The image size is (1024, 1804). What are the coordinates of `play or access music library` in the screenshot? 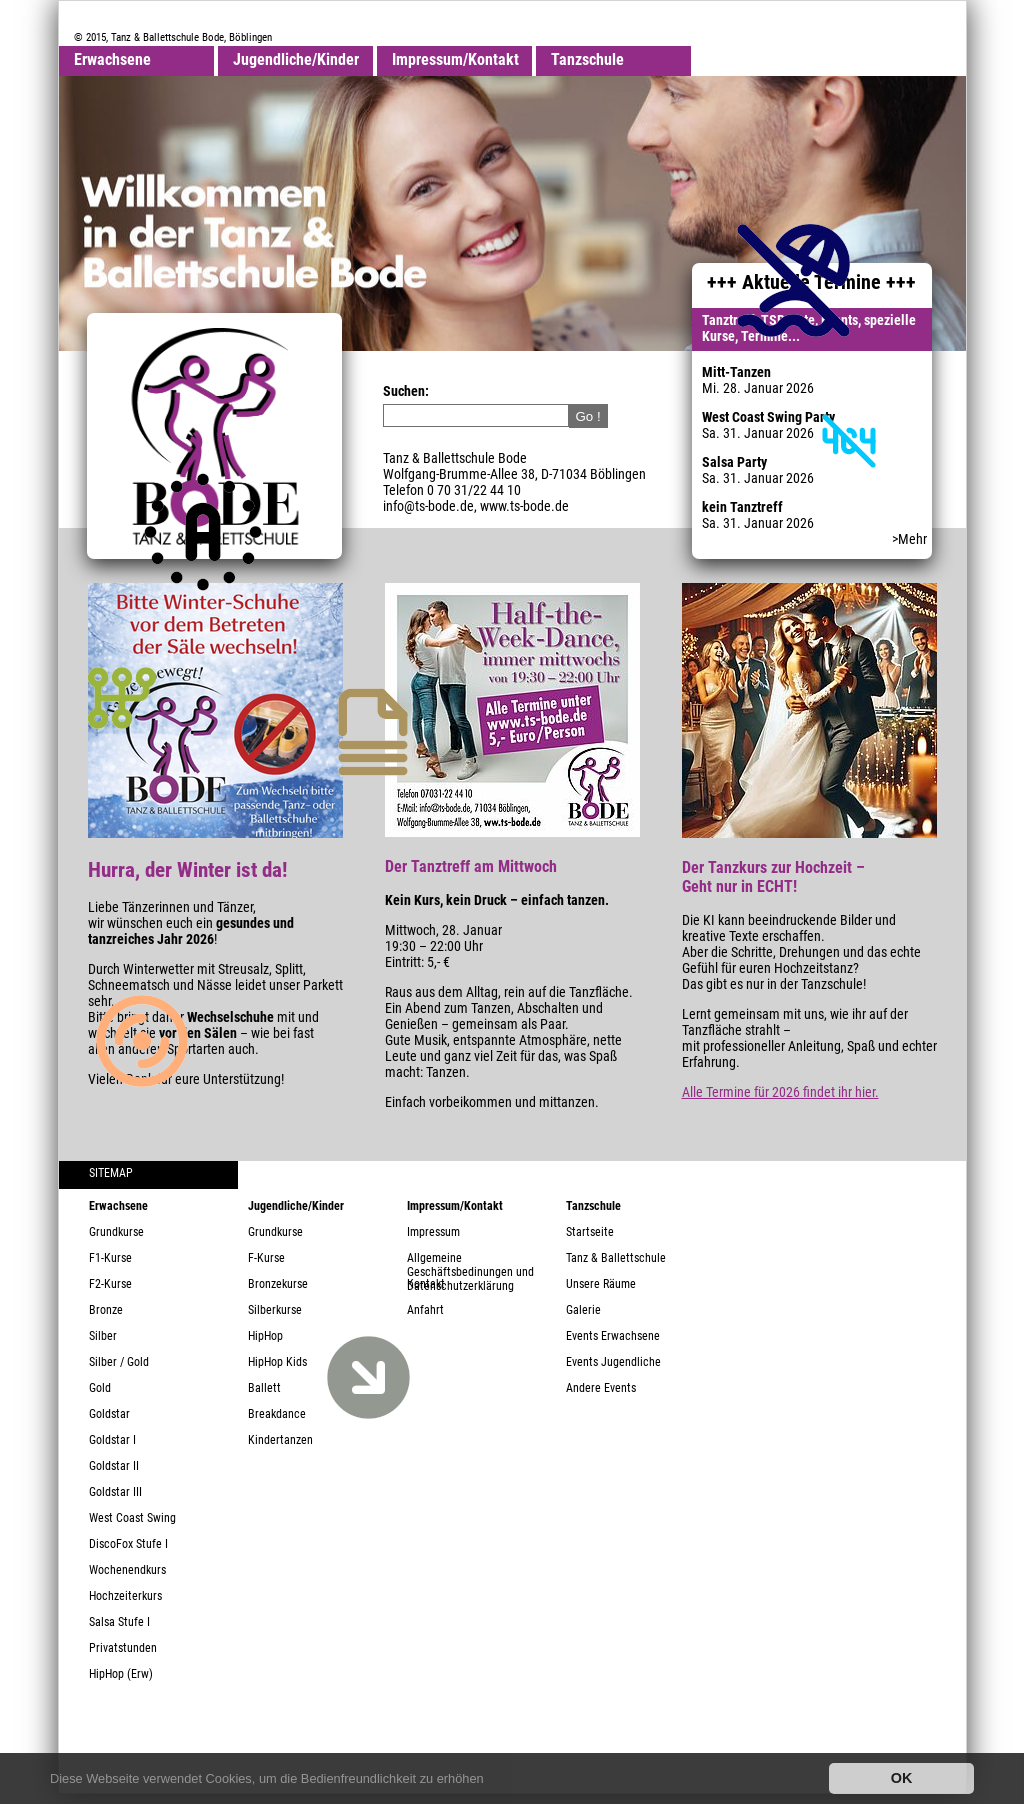 It's located at (142, 1041).